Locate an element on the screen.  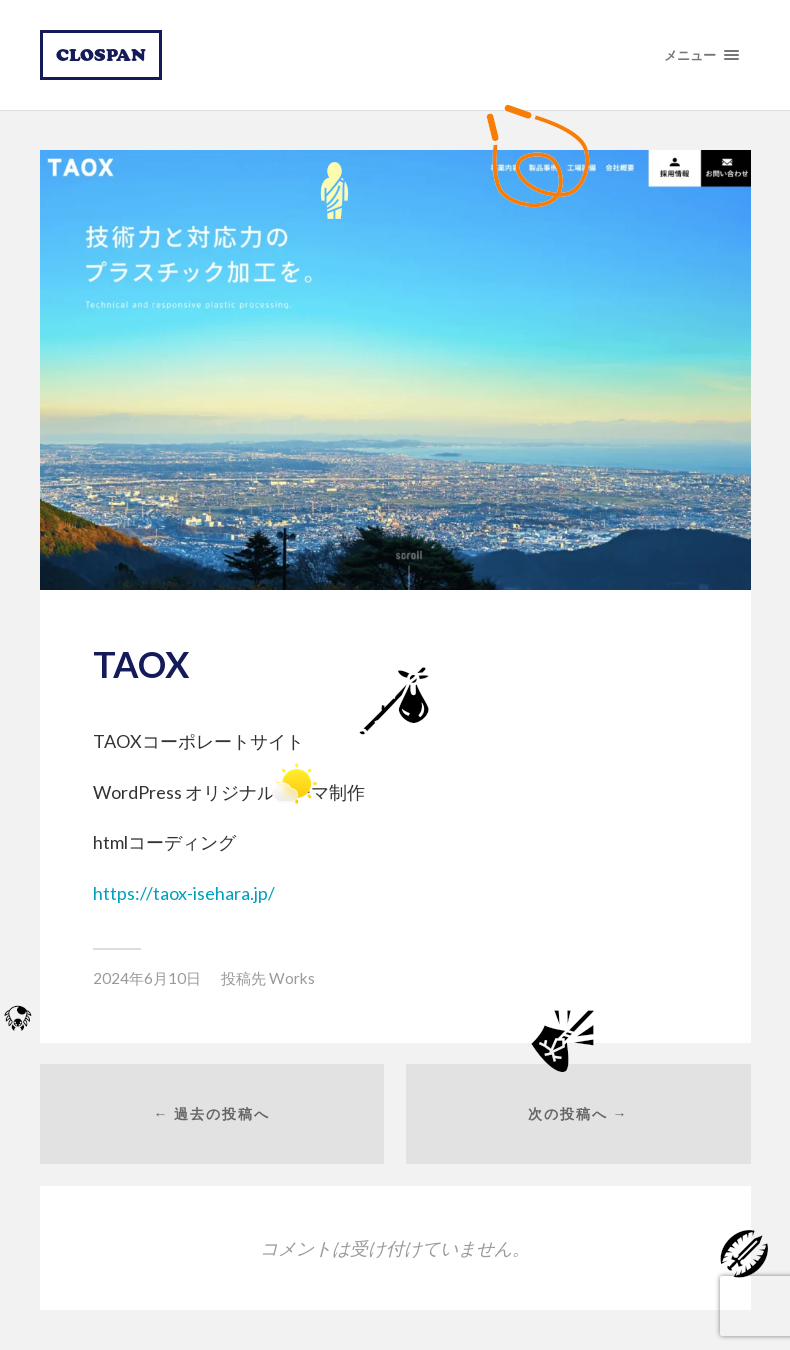
indicates partly cloudy weather conditions is located at coordinates (294, 783).